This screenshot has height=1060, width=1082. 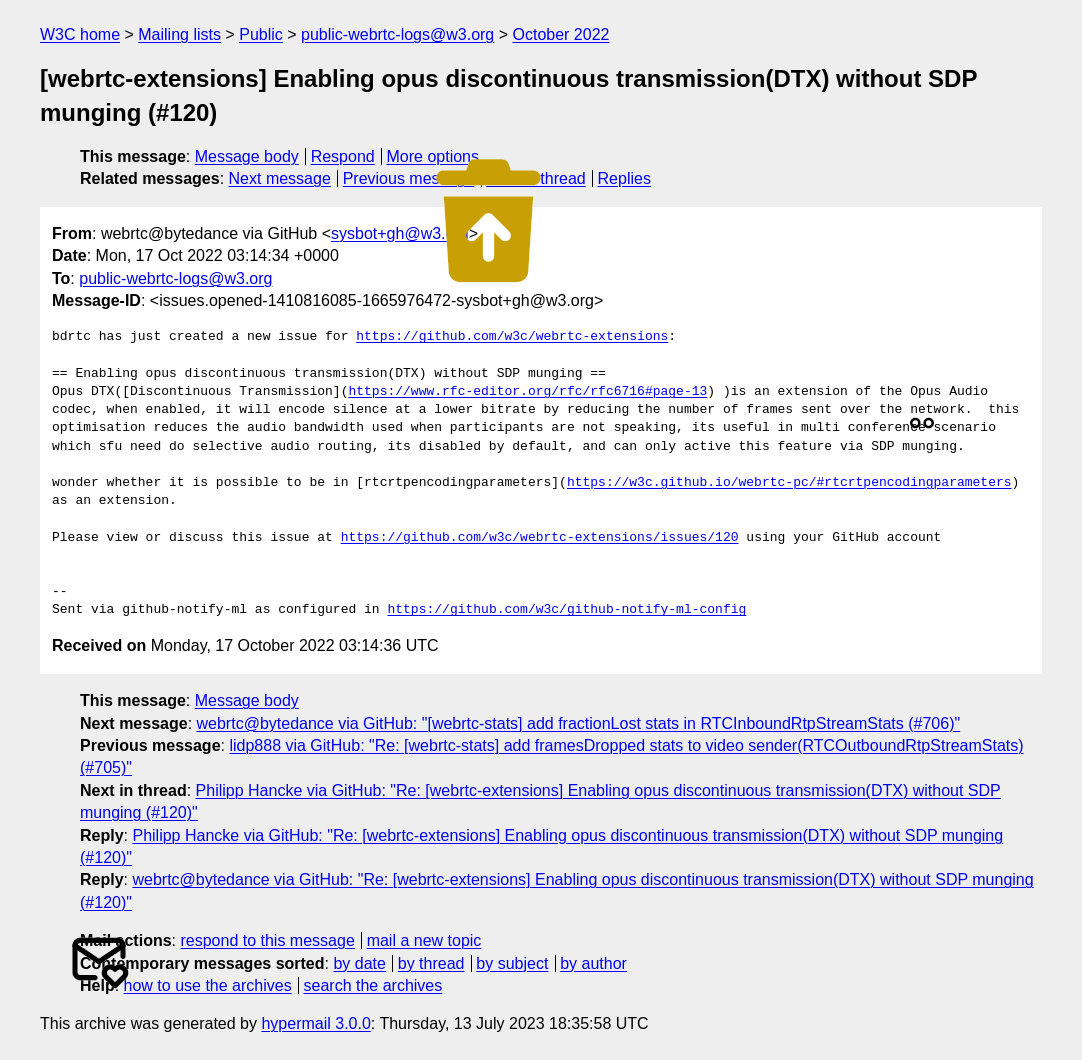 I want to click on restore item from trash, so click(x=488, y=222).